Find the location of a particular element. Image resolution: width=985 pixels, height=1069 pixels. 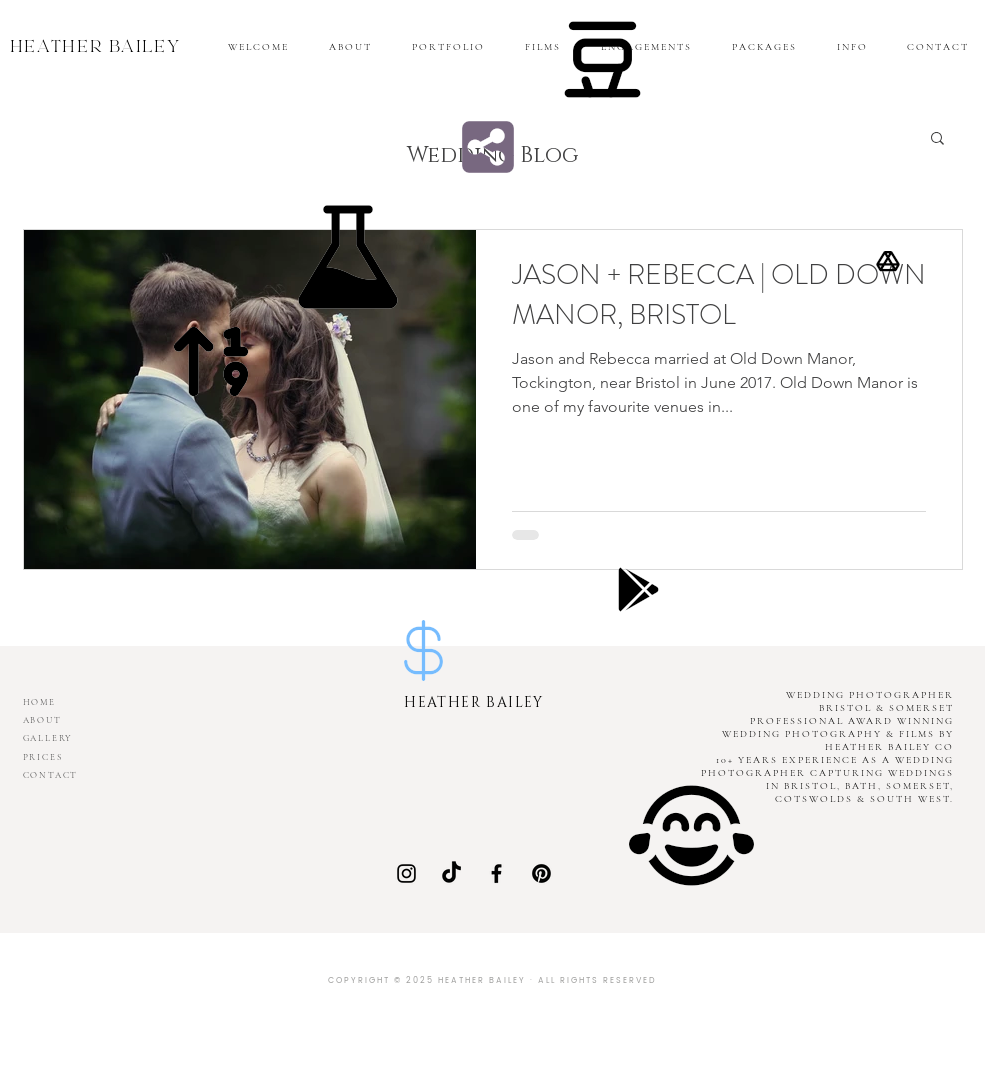

open the google play store is located at coordinates (638, 589).